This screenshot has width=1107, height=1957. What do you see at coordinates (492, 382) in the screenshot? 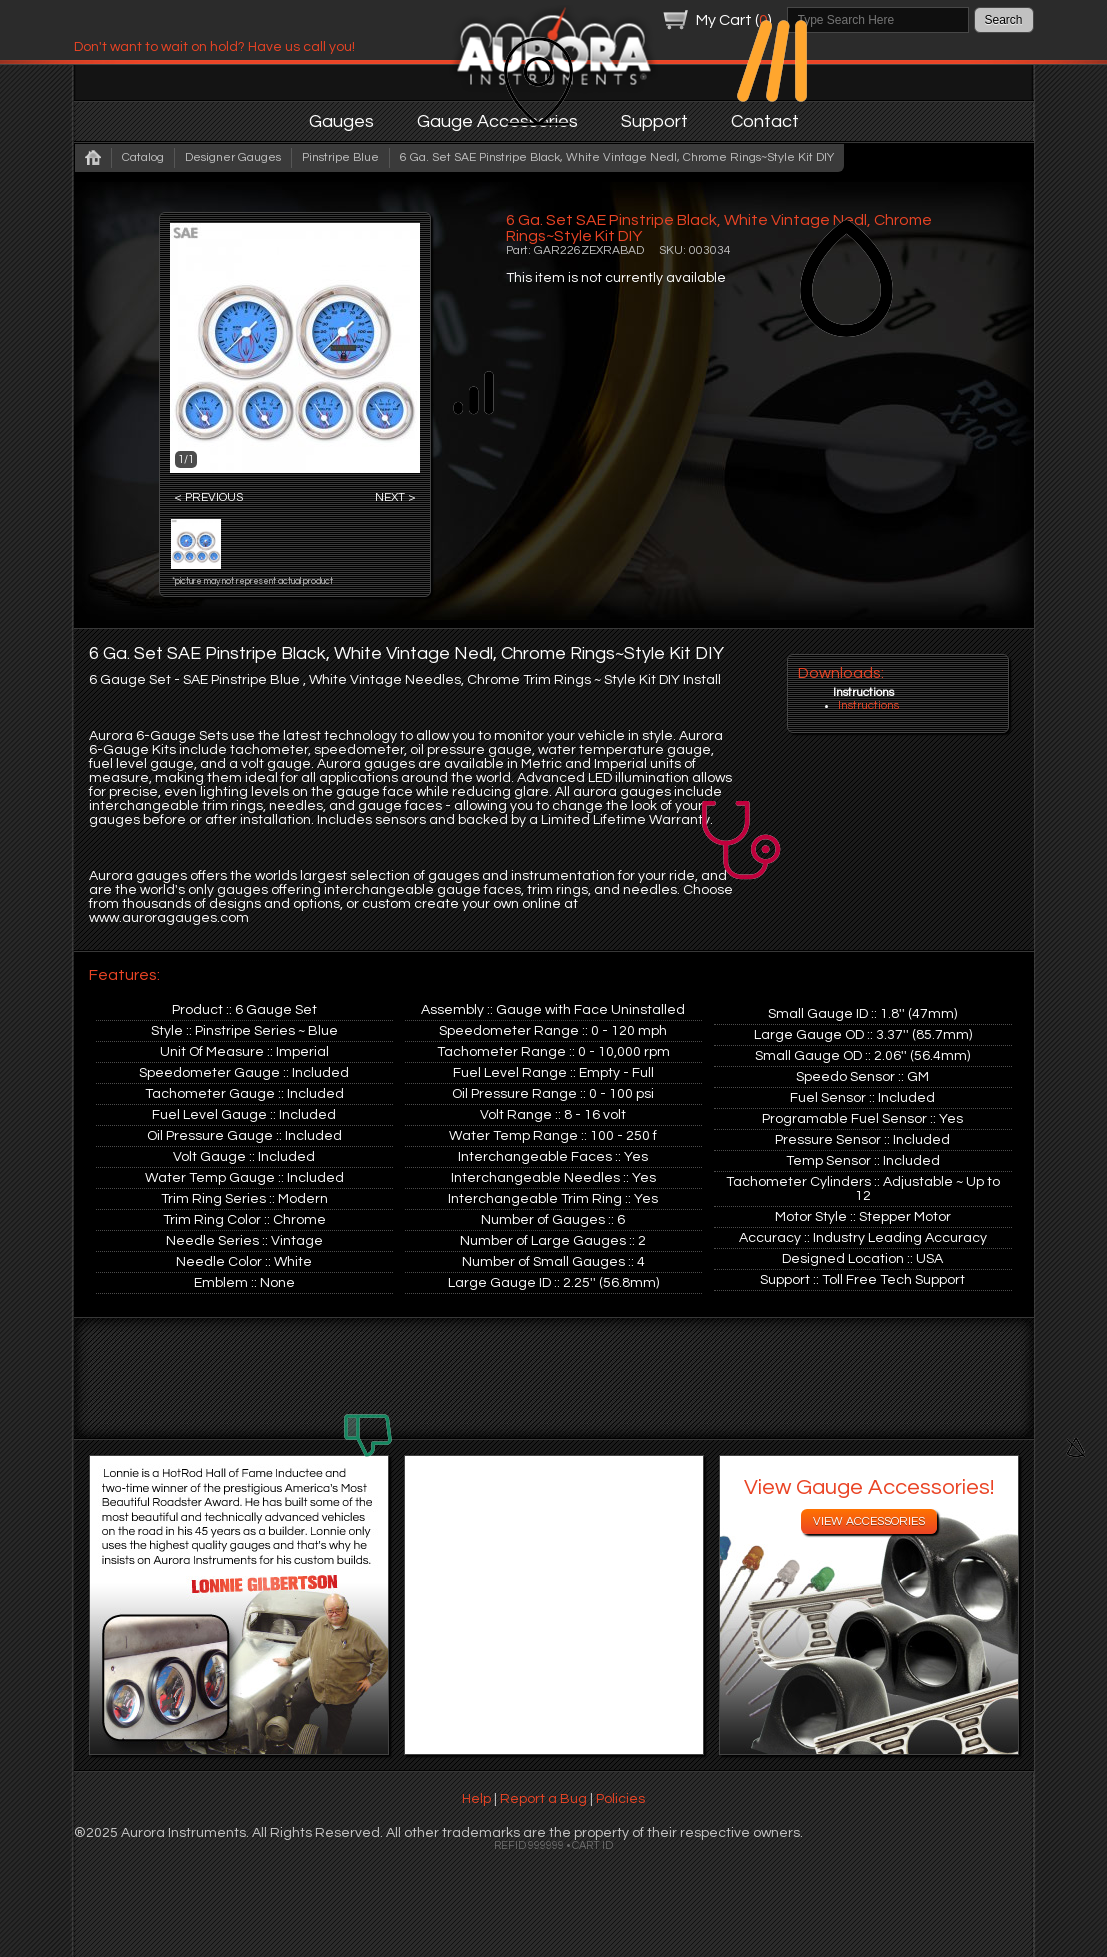
I see `indicates medium cellular signal strength` at bounding box center [492, 382].